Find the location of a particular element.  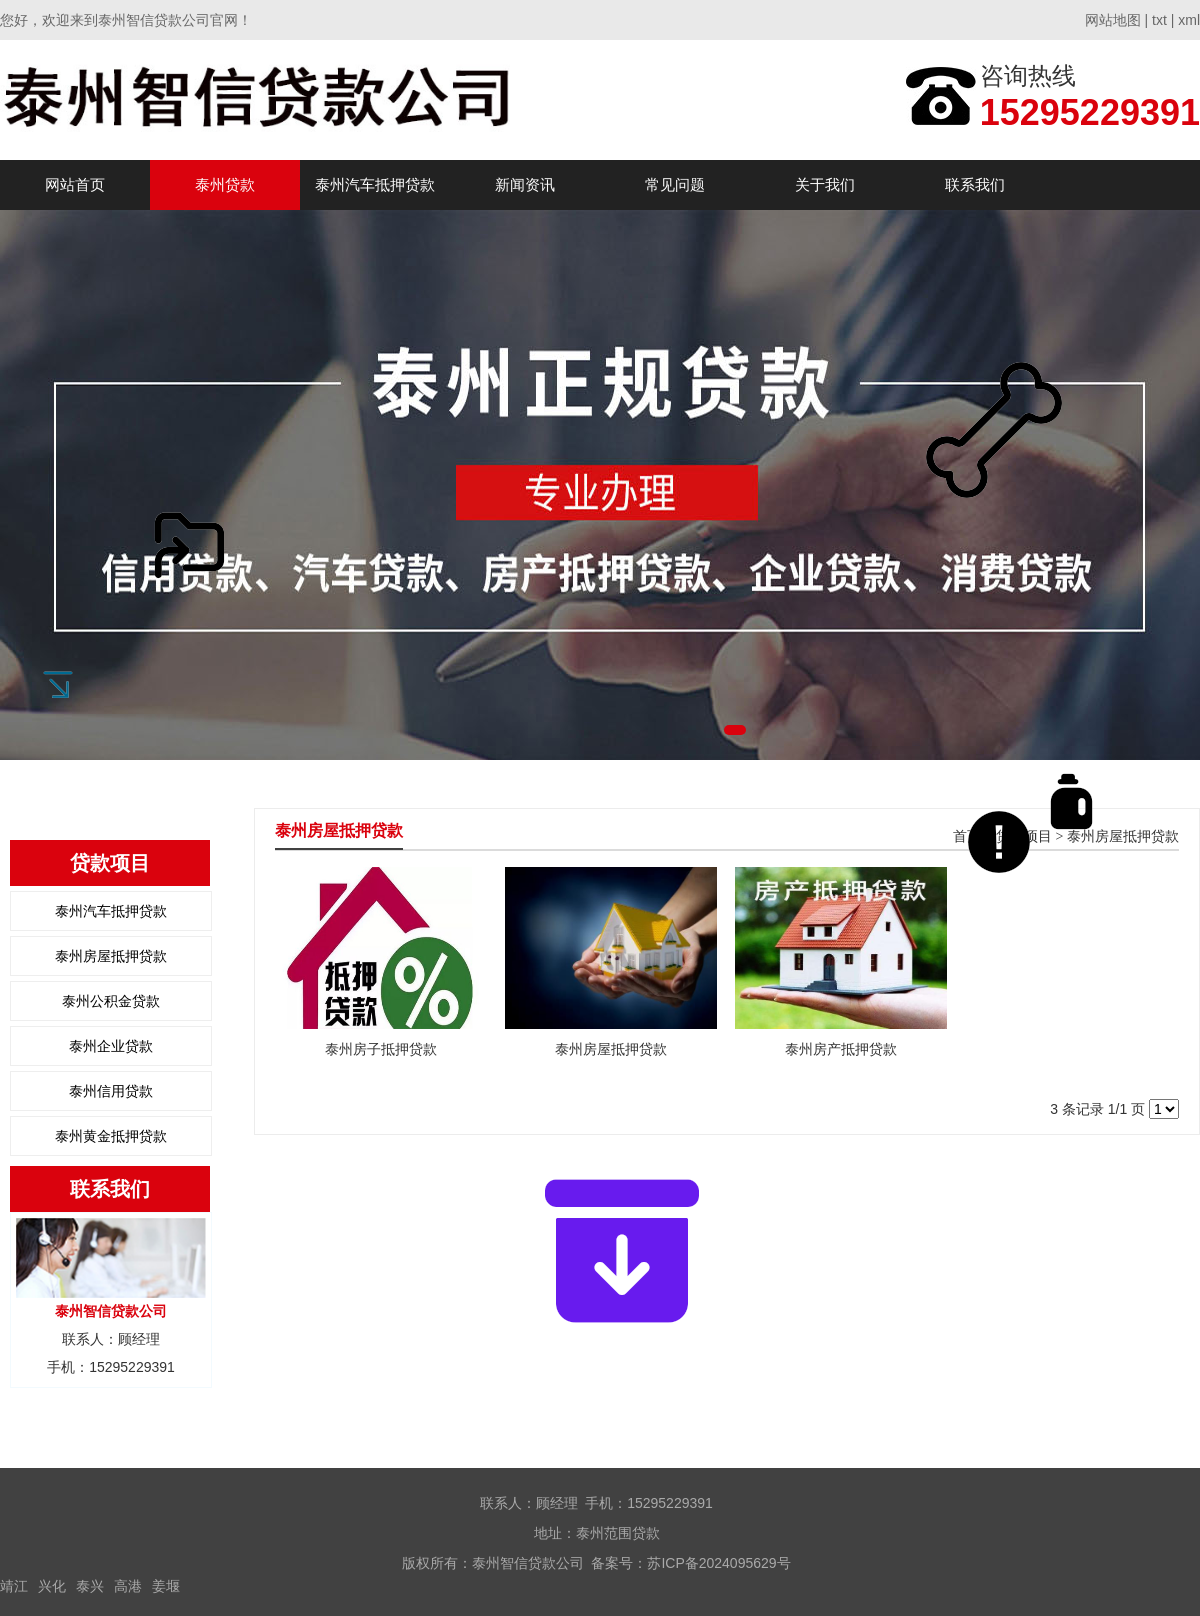

access pet-related features or settings is located at coordinates (994, 430).